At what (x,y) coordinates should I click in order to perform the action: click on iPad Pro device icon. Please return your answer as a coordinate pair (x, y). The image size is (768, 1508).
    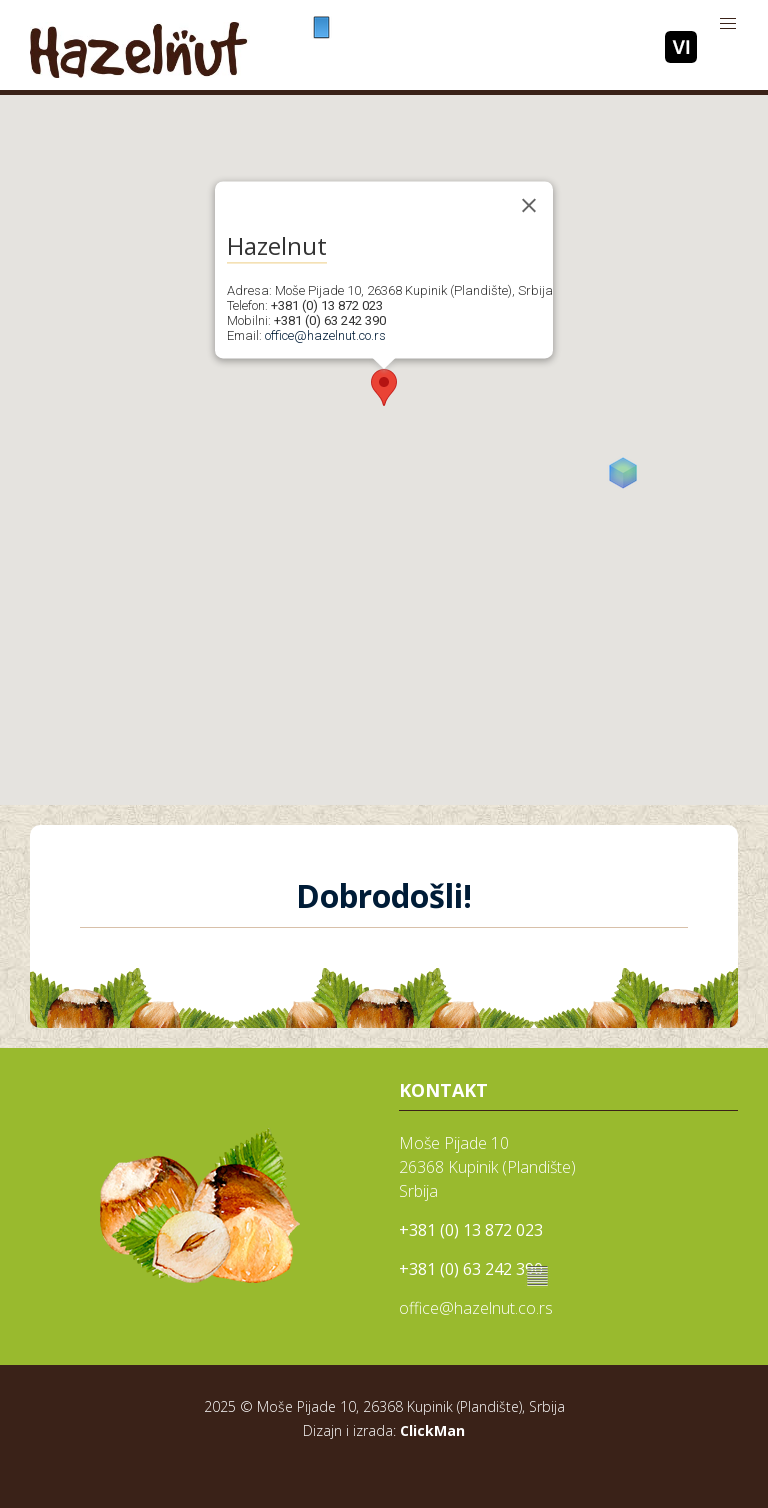
    Looking at the image, I should click on (321, 27).